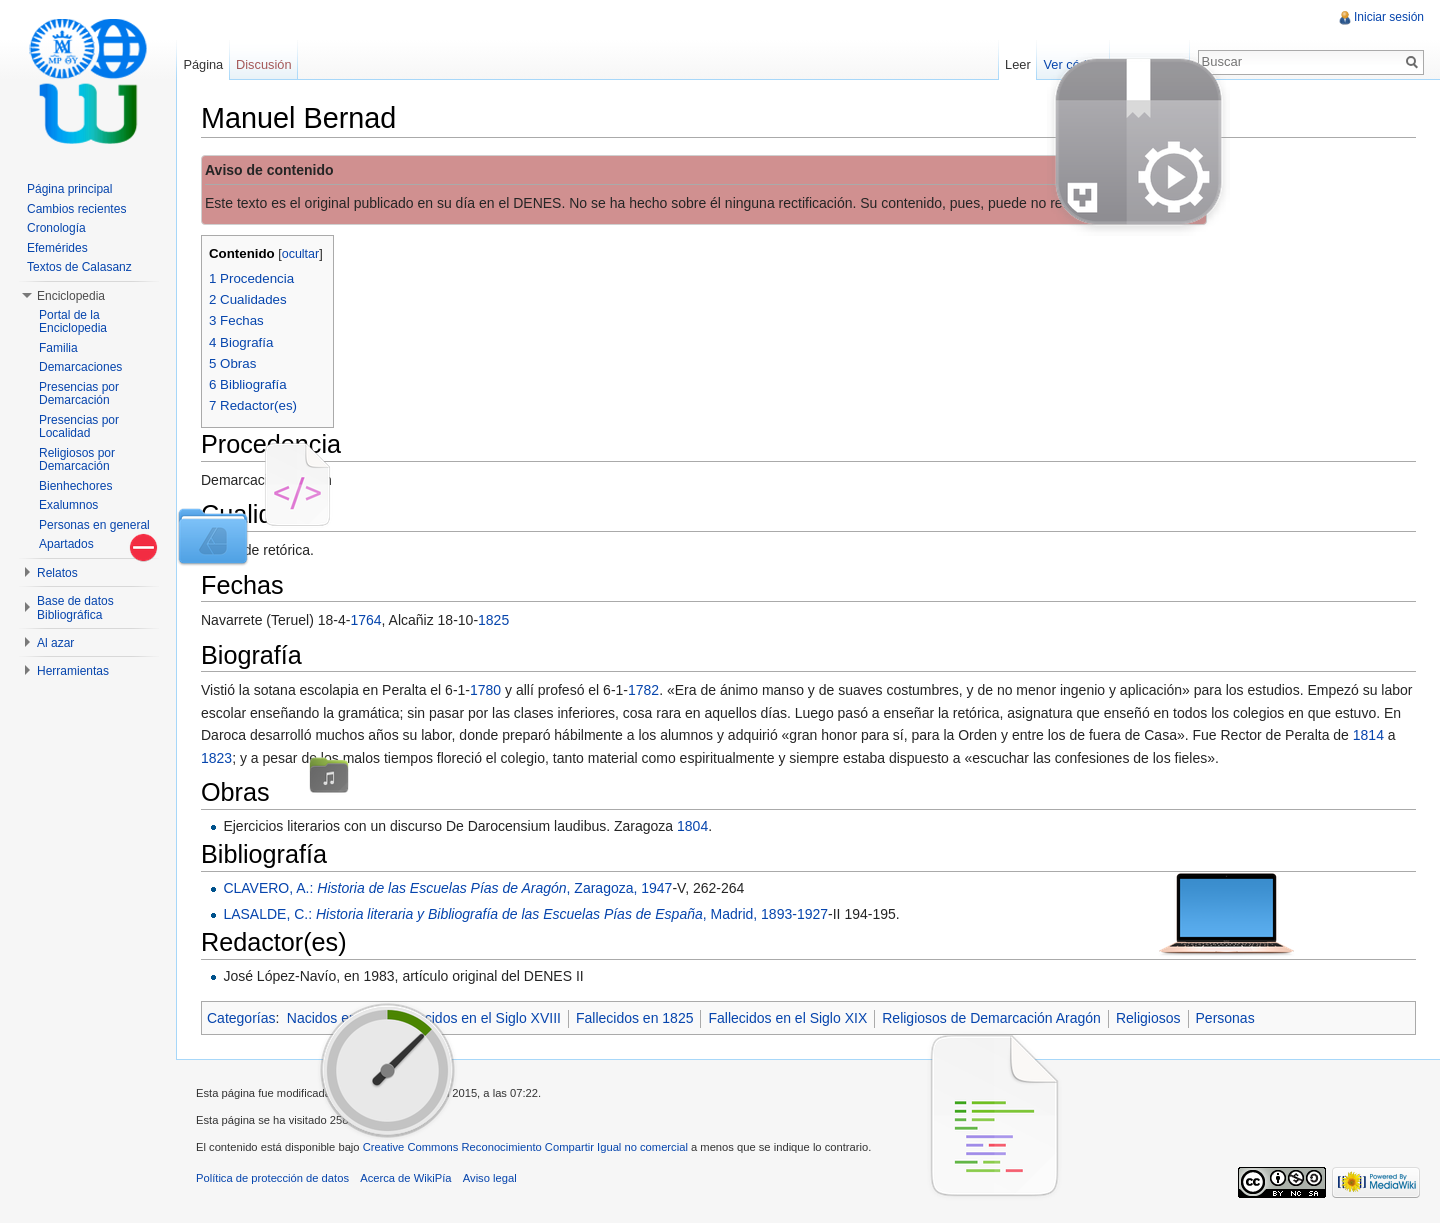 The image size is (1440, 1223). I want to click on indicates an error has occurred, so click(143, 547).